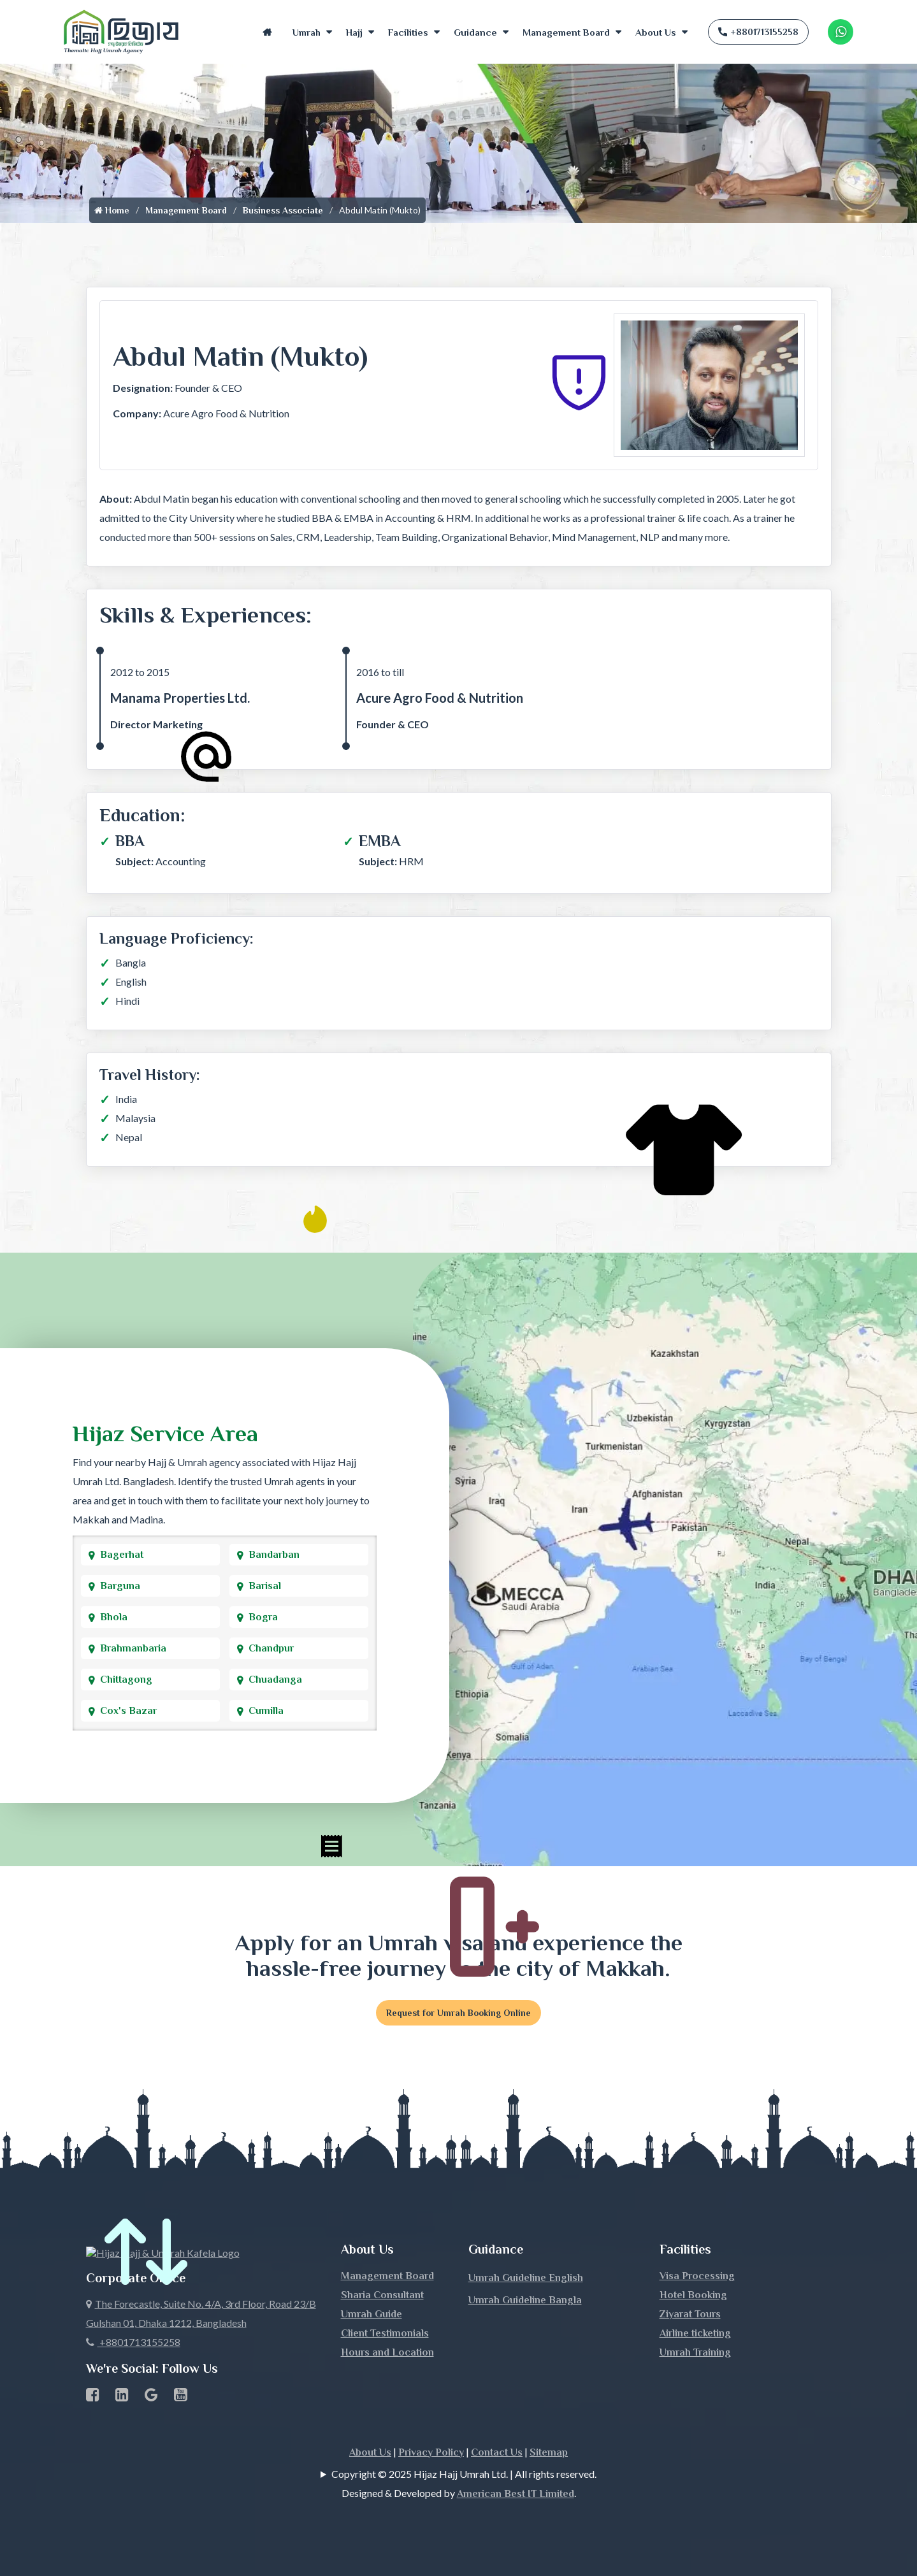 The height and width of the screenshot is (2576, 917). What do you see at coordinates (206, 756) in the screenshot?
I see `enter or view email address` at bounding box center [206, 756].